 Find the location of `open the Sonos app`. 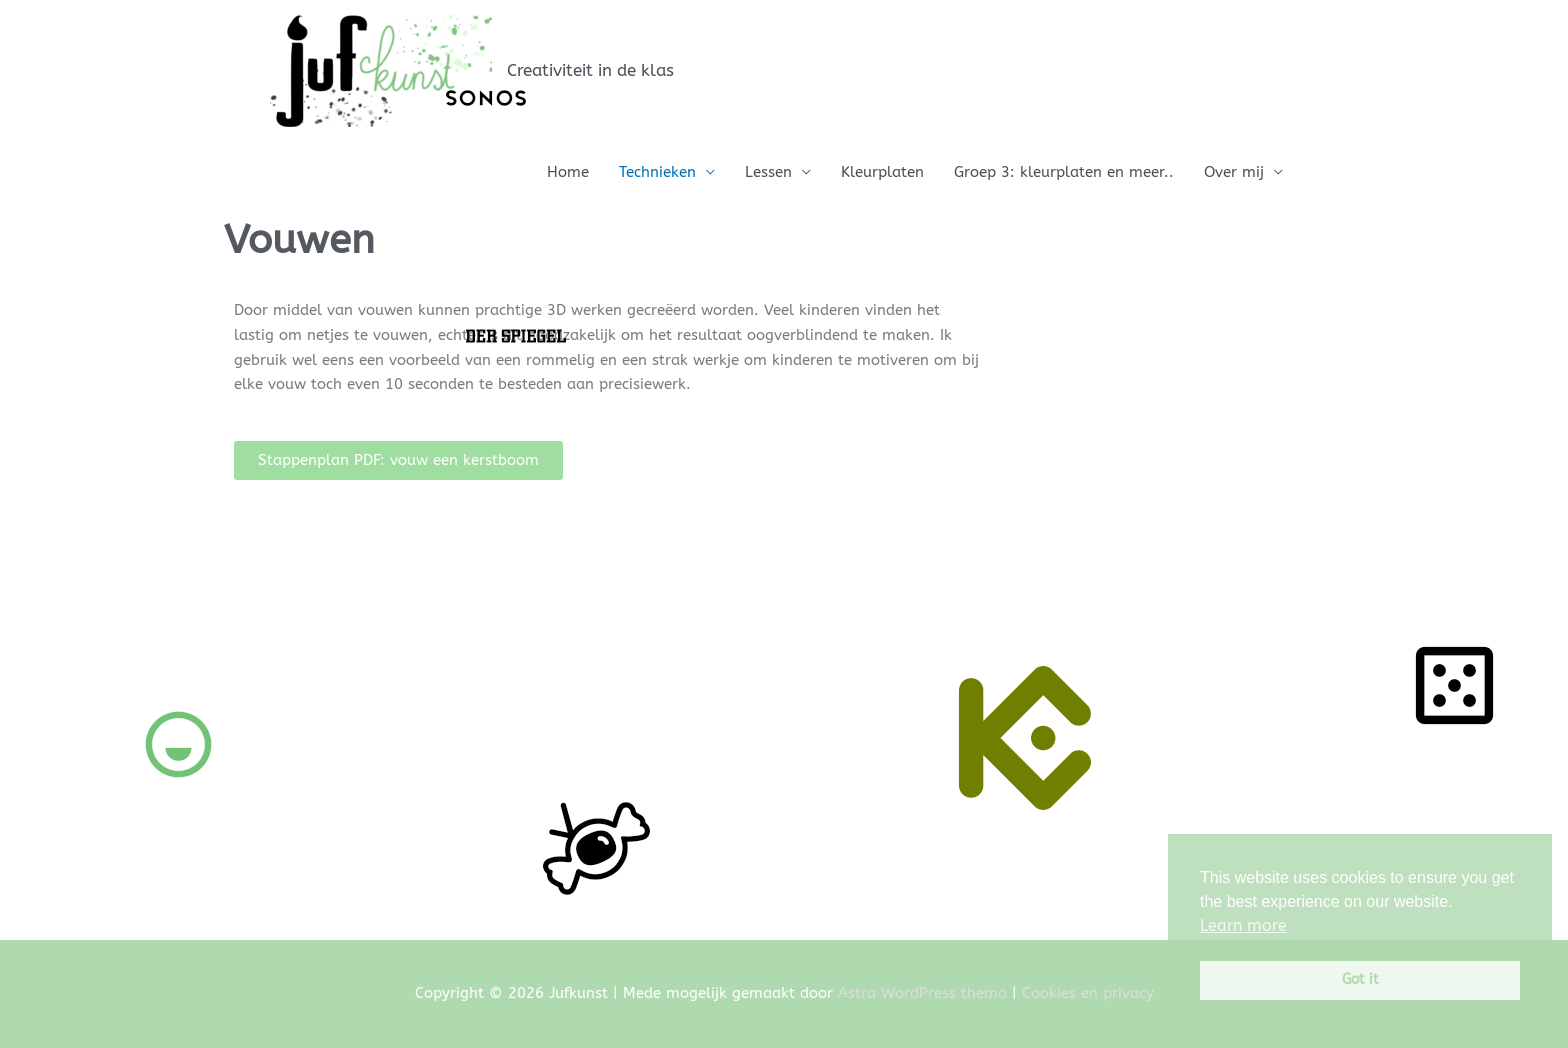

open the Sonos app is located at coordinates (486, 98).